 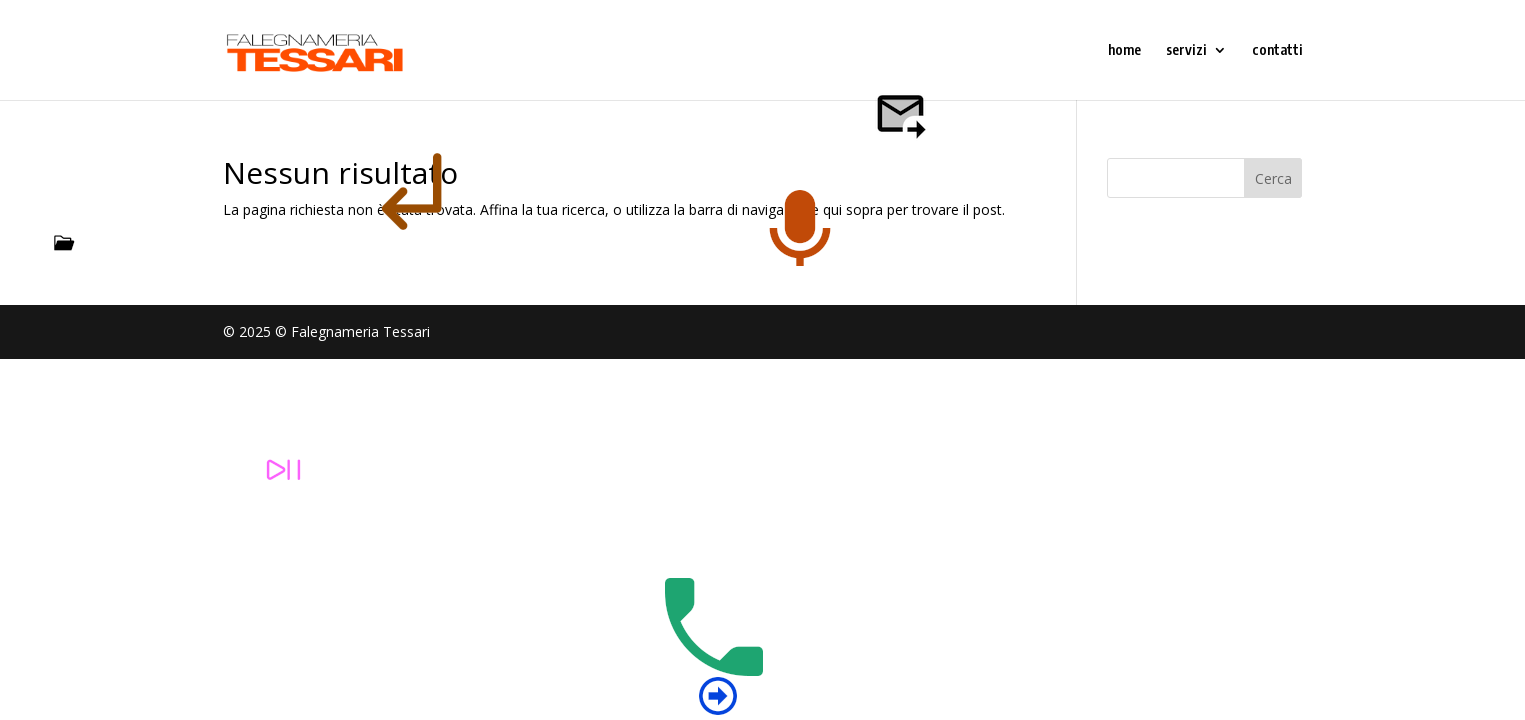 I want to click on make a phone call, so click(x=714, y=627).